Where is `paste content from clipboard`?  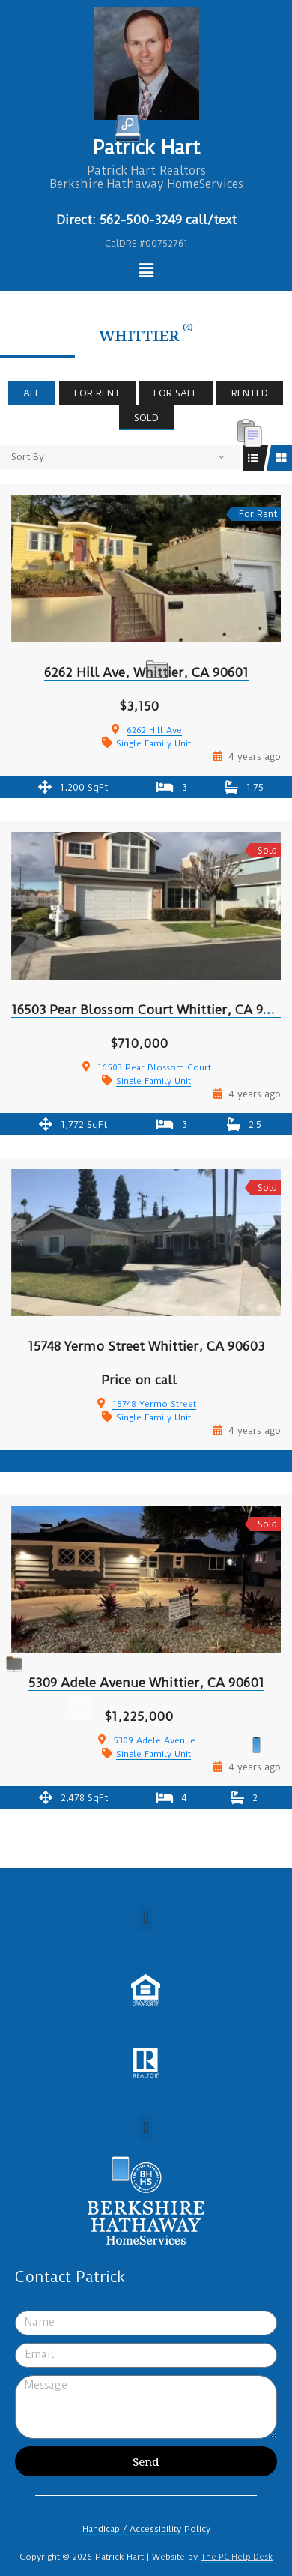 paste content from clipboard is located at coordinates (249, 433).